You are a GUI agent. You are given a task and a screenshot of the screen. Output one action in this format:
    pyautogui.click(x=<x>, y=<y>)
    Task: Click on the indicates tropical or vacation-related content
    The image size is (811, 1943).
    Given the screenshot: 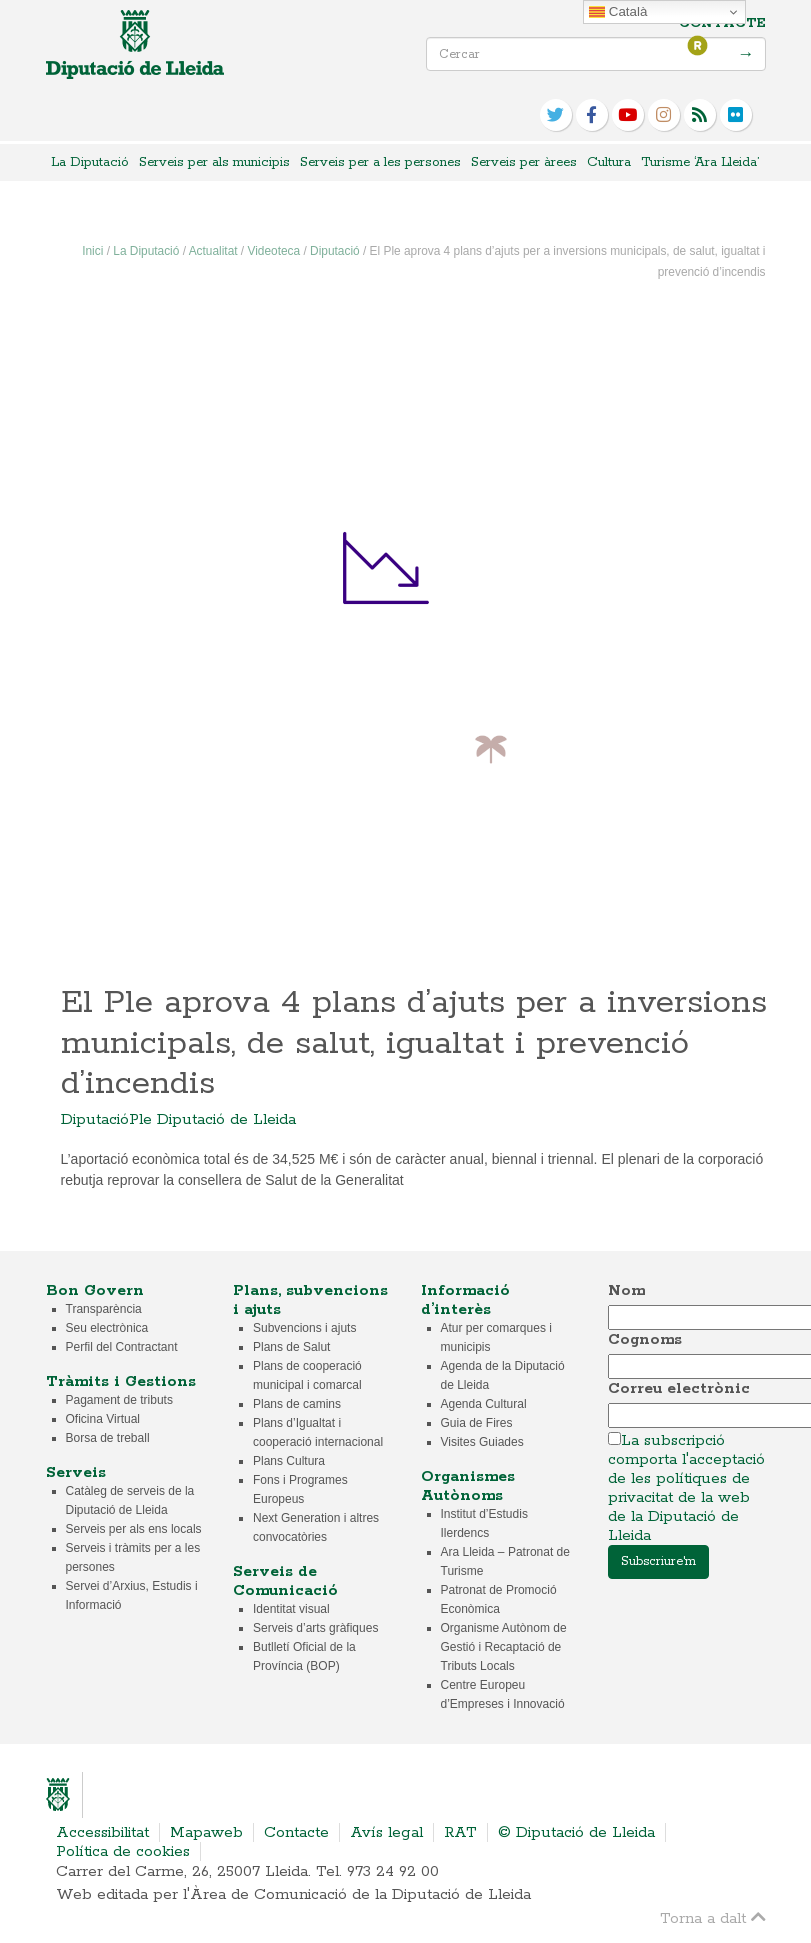 What is the action you would take?
    pyautogui.click(x=491, y=749)
    